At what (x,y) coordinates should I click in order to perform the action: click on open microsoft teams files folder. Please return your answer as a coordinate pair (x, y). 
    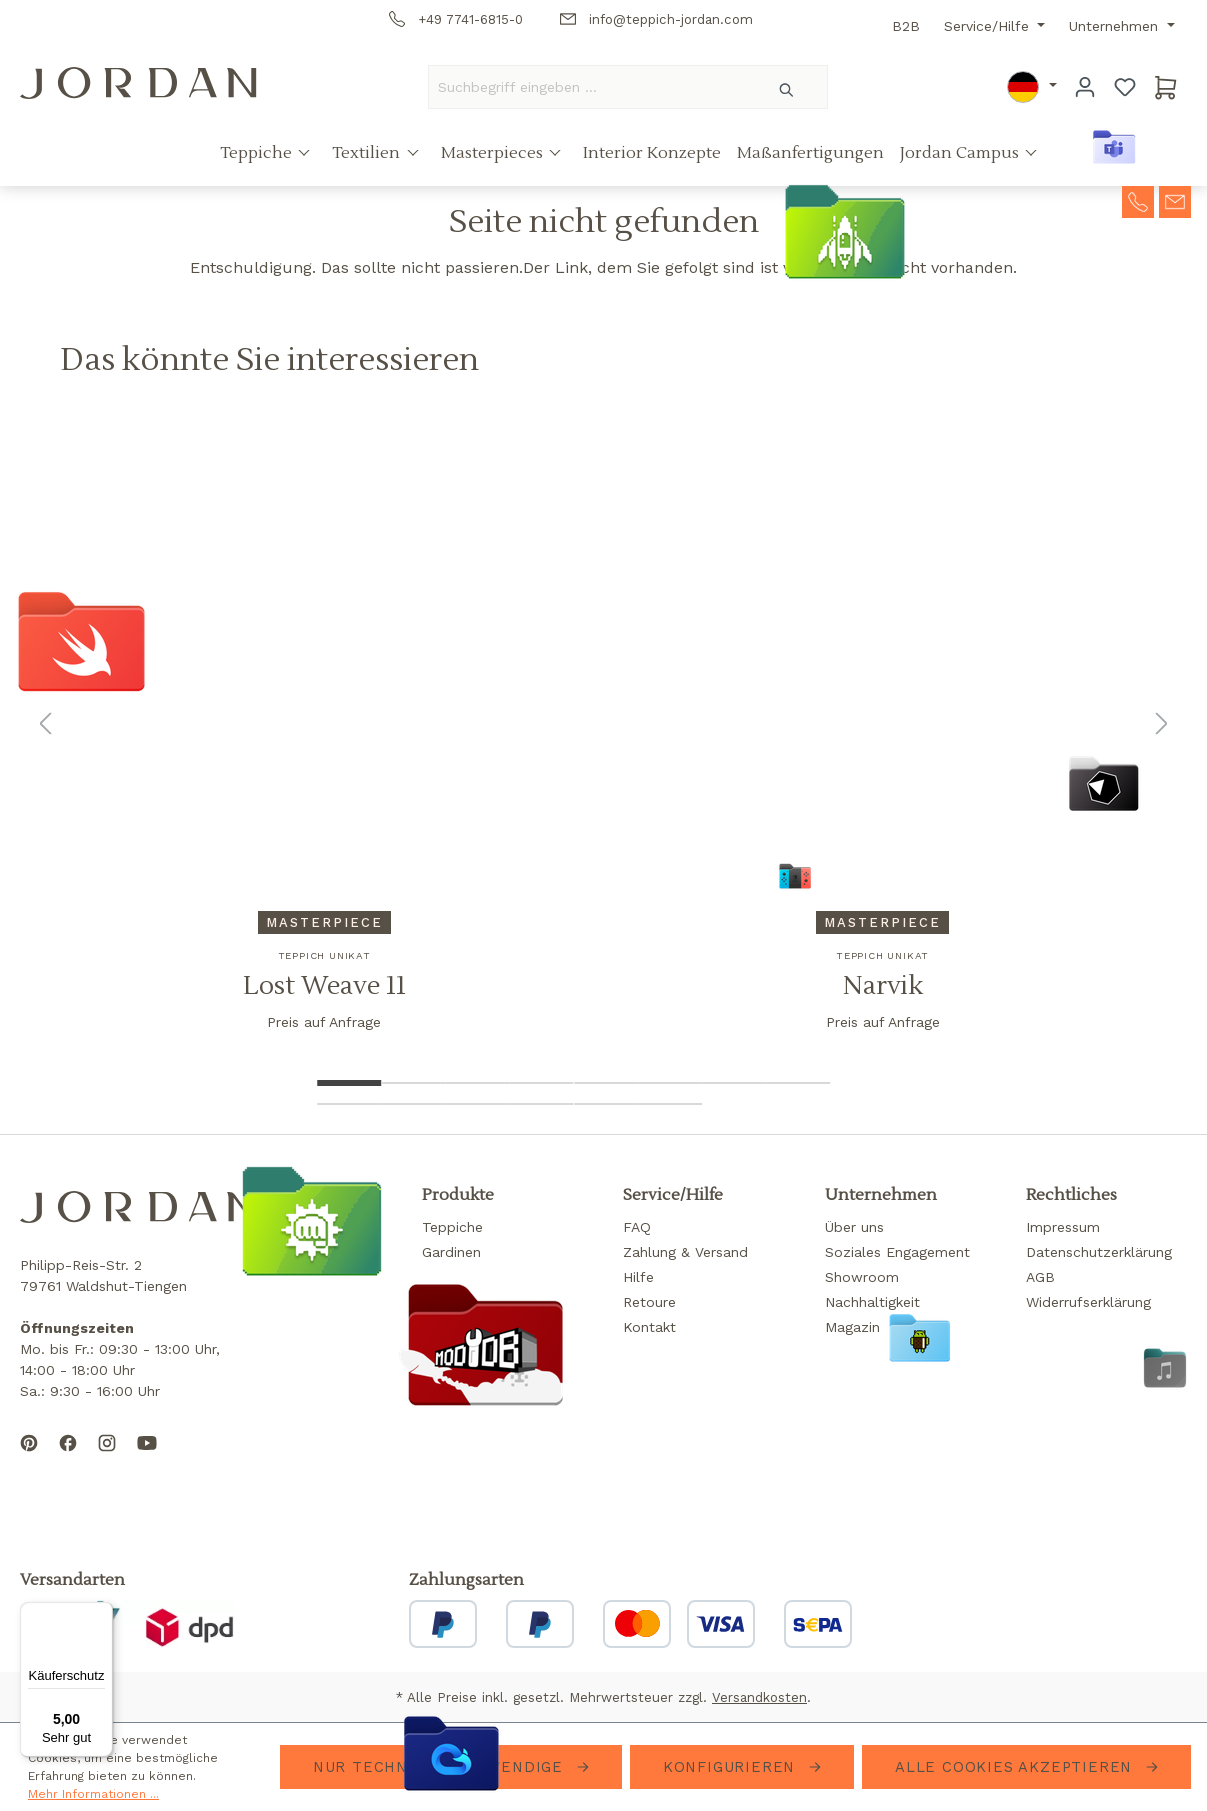
    Looking at the image, I should click on (1114, 148).